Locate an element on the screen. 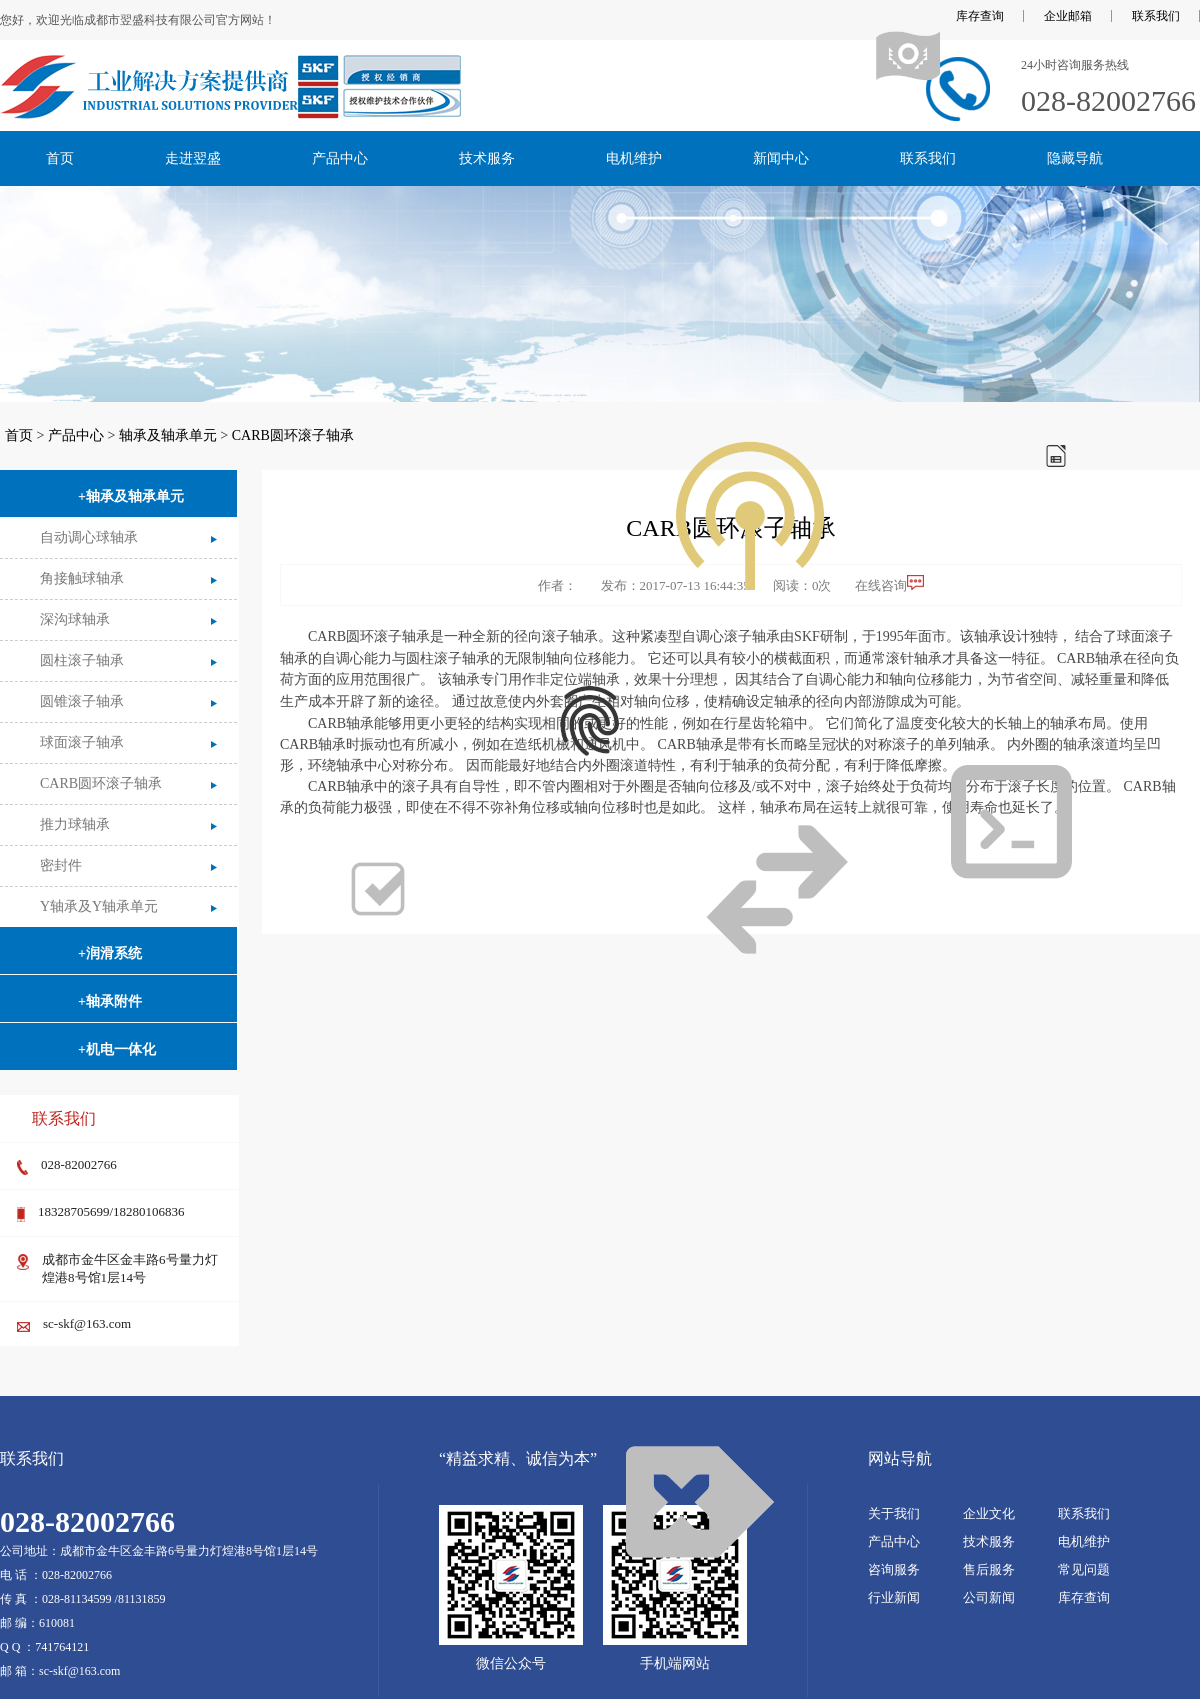  open LibreOffice Impress presentation software is located at coordinates (1056, 456).